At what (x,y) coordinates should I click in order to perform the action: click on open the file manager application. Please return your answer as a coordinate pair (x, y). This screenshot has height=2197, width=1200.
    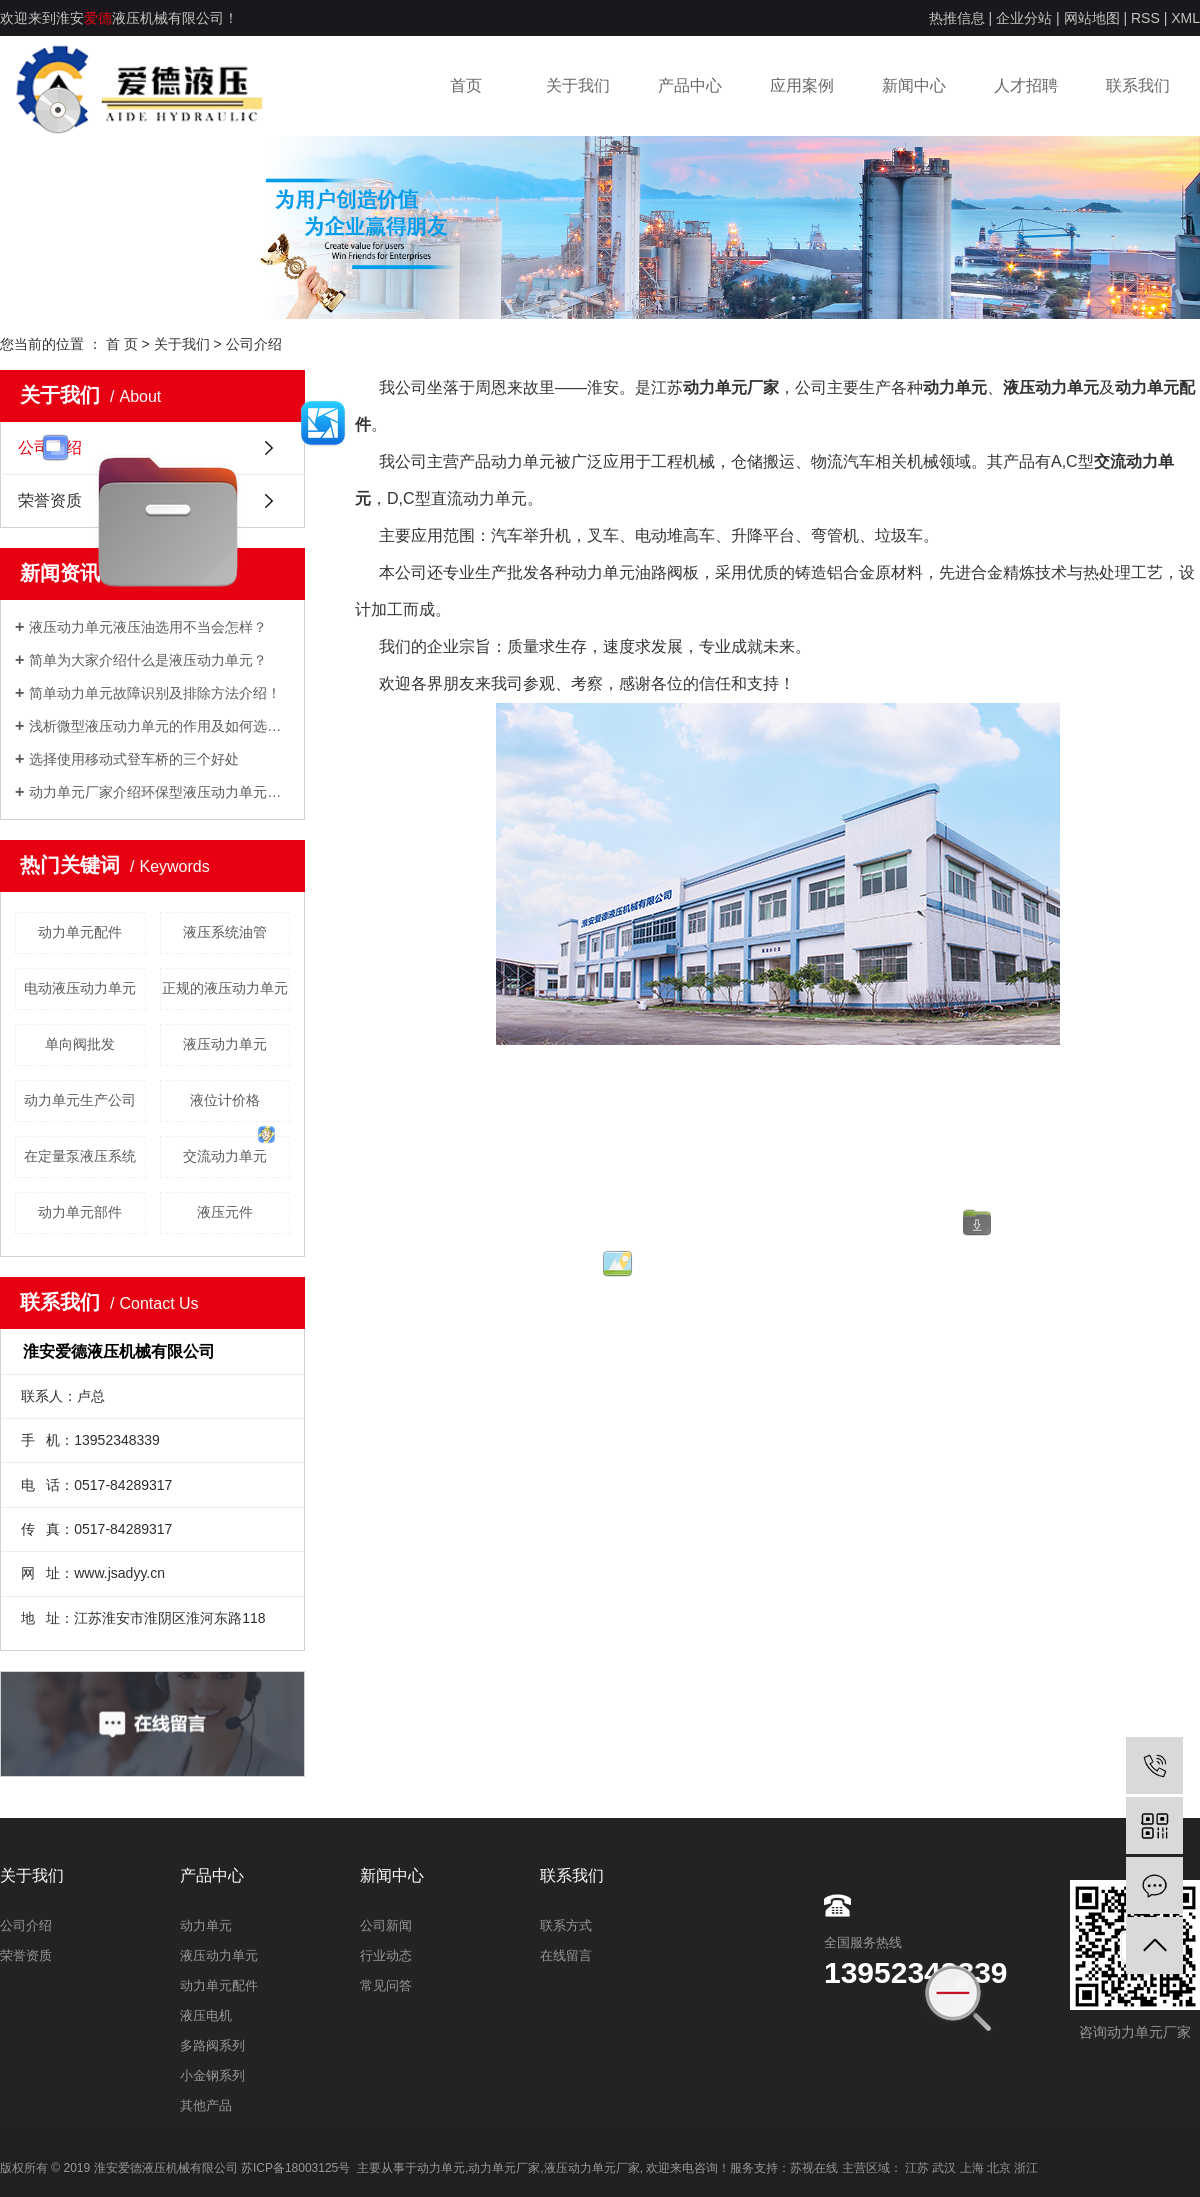
    Looking at the image, I should click on (168, 522).